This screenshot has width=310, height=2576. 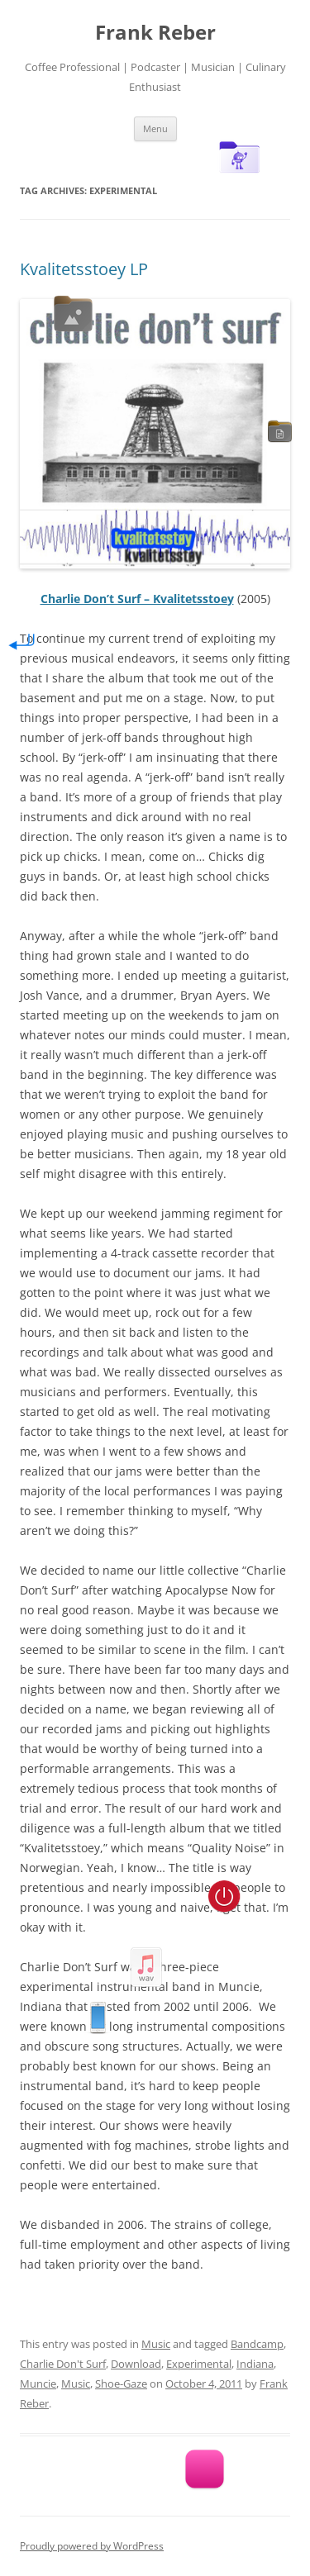 I want to click on blank app icon template for customization, so click(x=204, y=2469).